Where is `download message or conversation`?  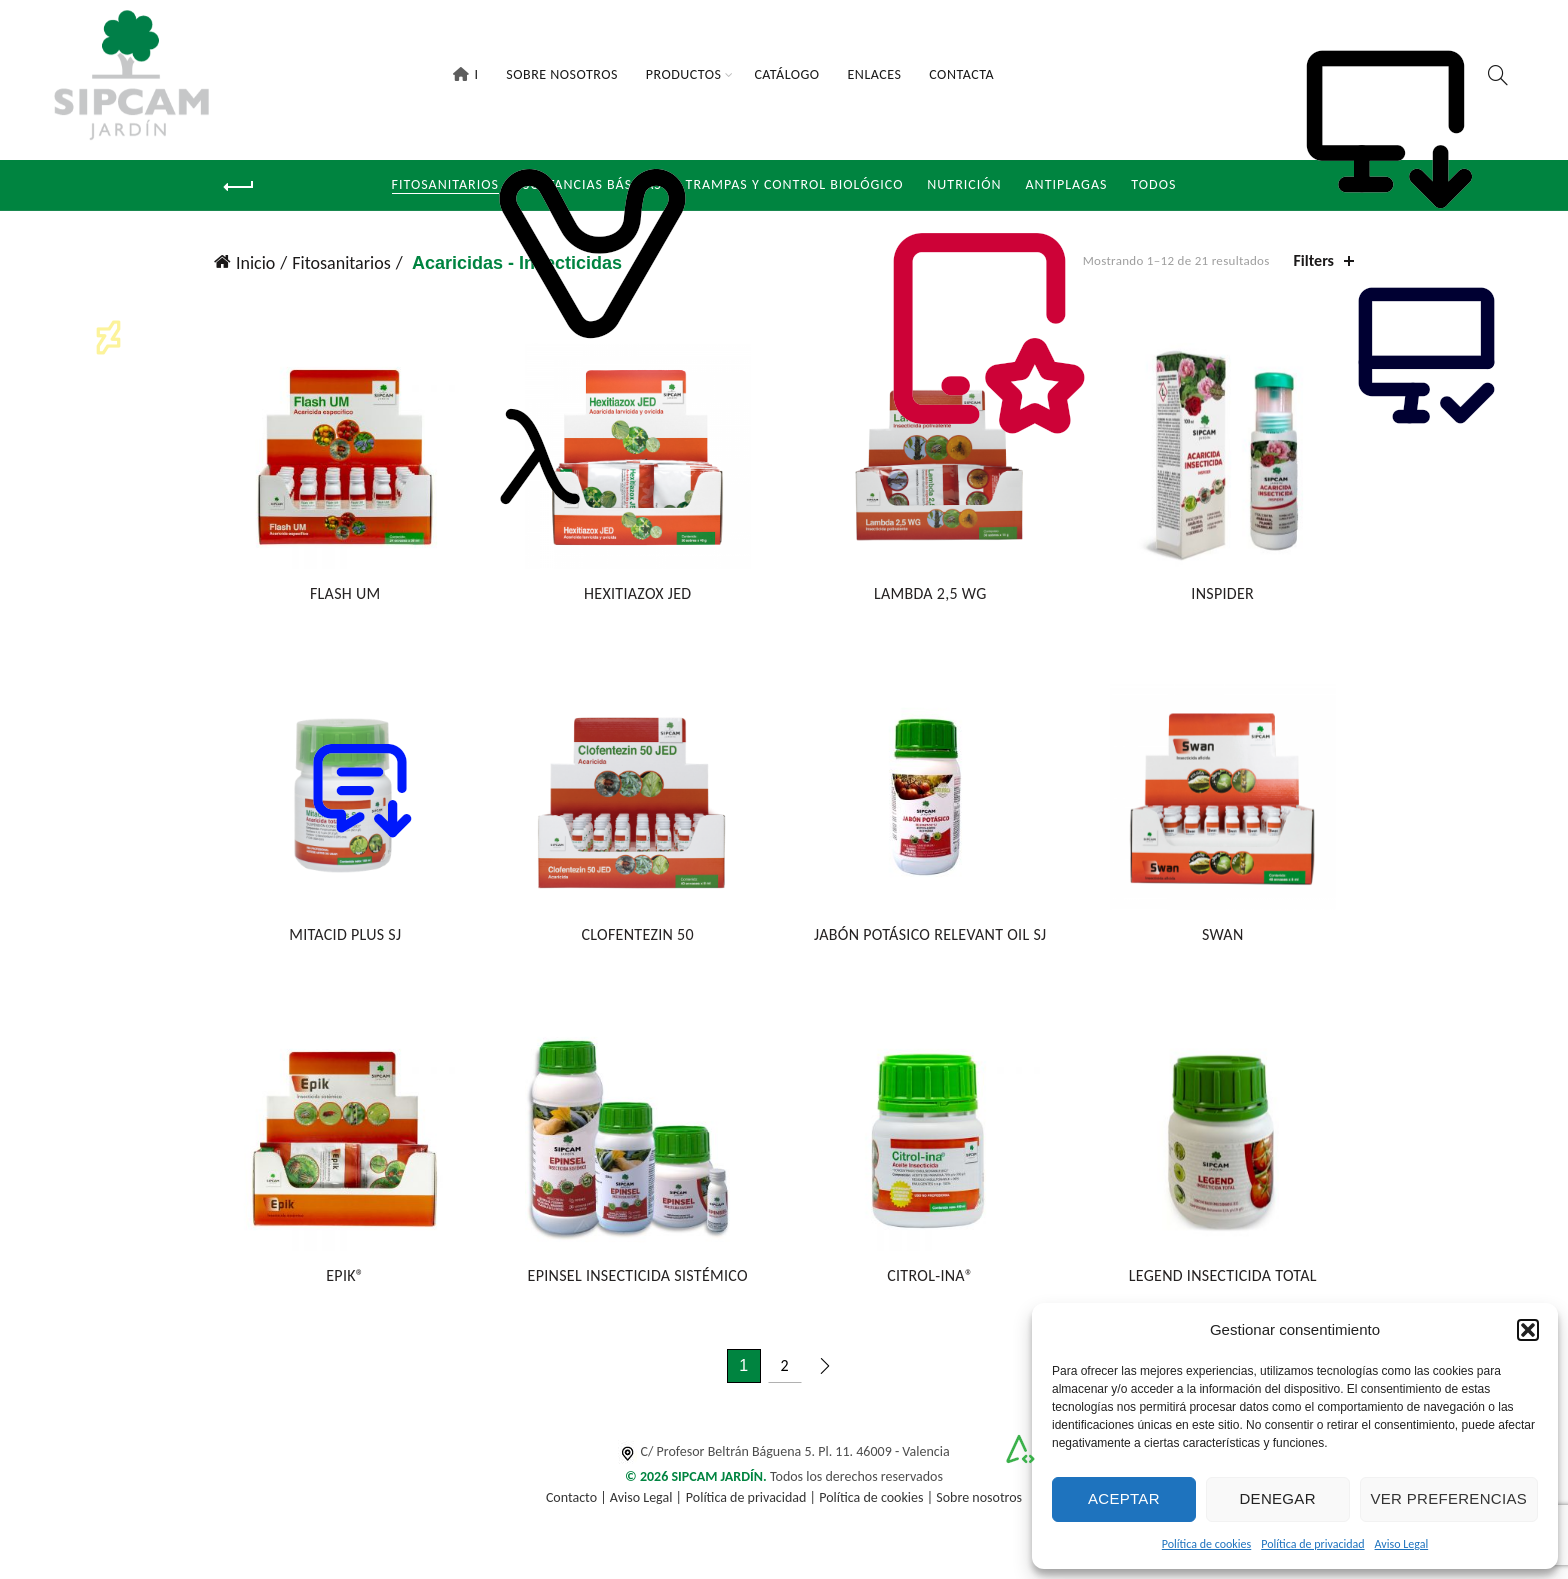
download message or conversation is located at coordinates (360, 786).